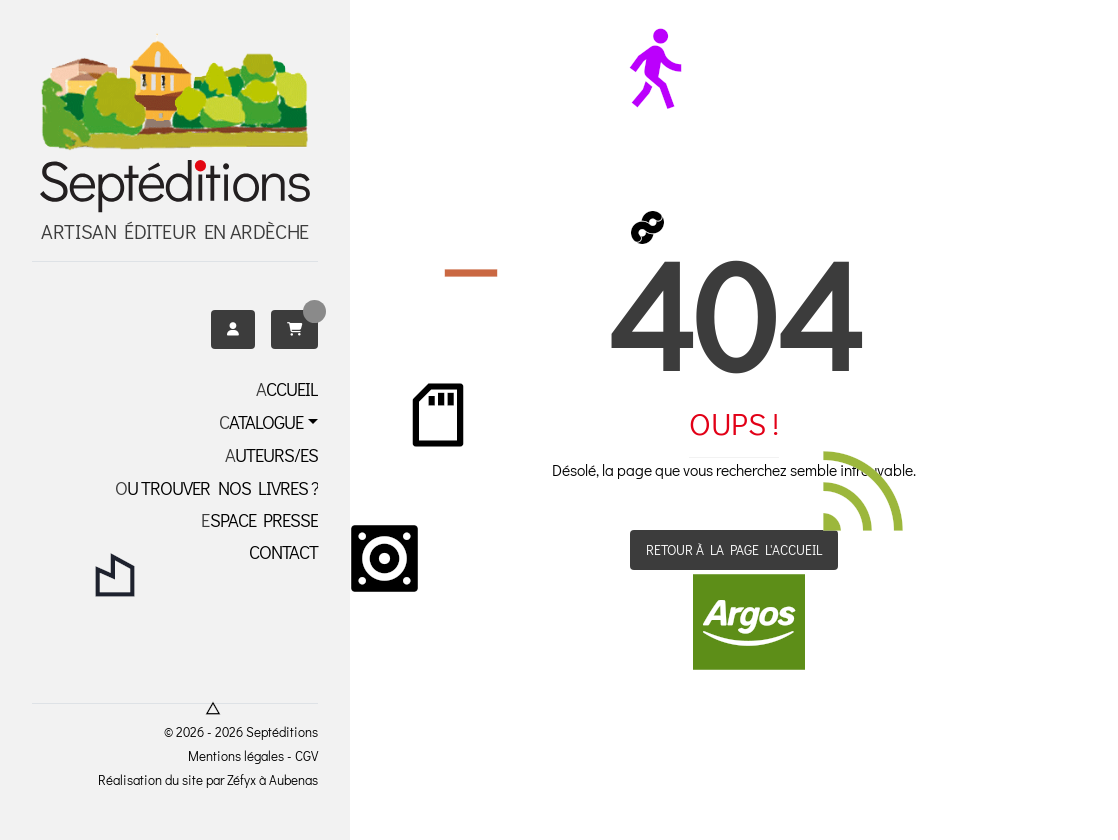 The width and height of the screenshot is (1118, 840). Describe the element at coordinates (384, 558) in the screenshot. I see `adjust speaker or audio output settings` at that location.